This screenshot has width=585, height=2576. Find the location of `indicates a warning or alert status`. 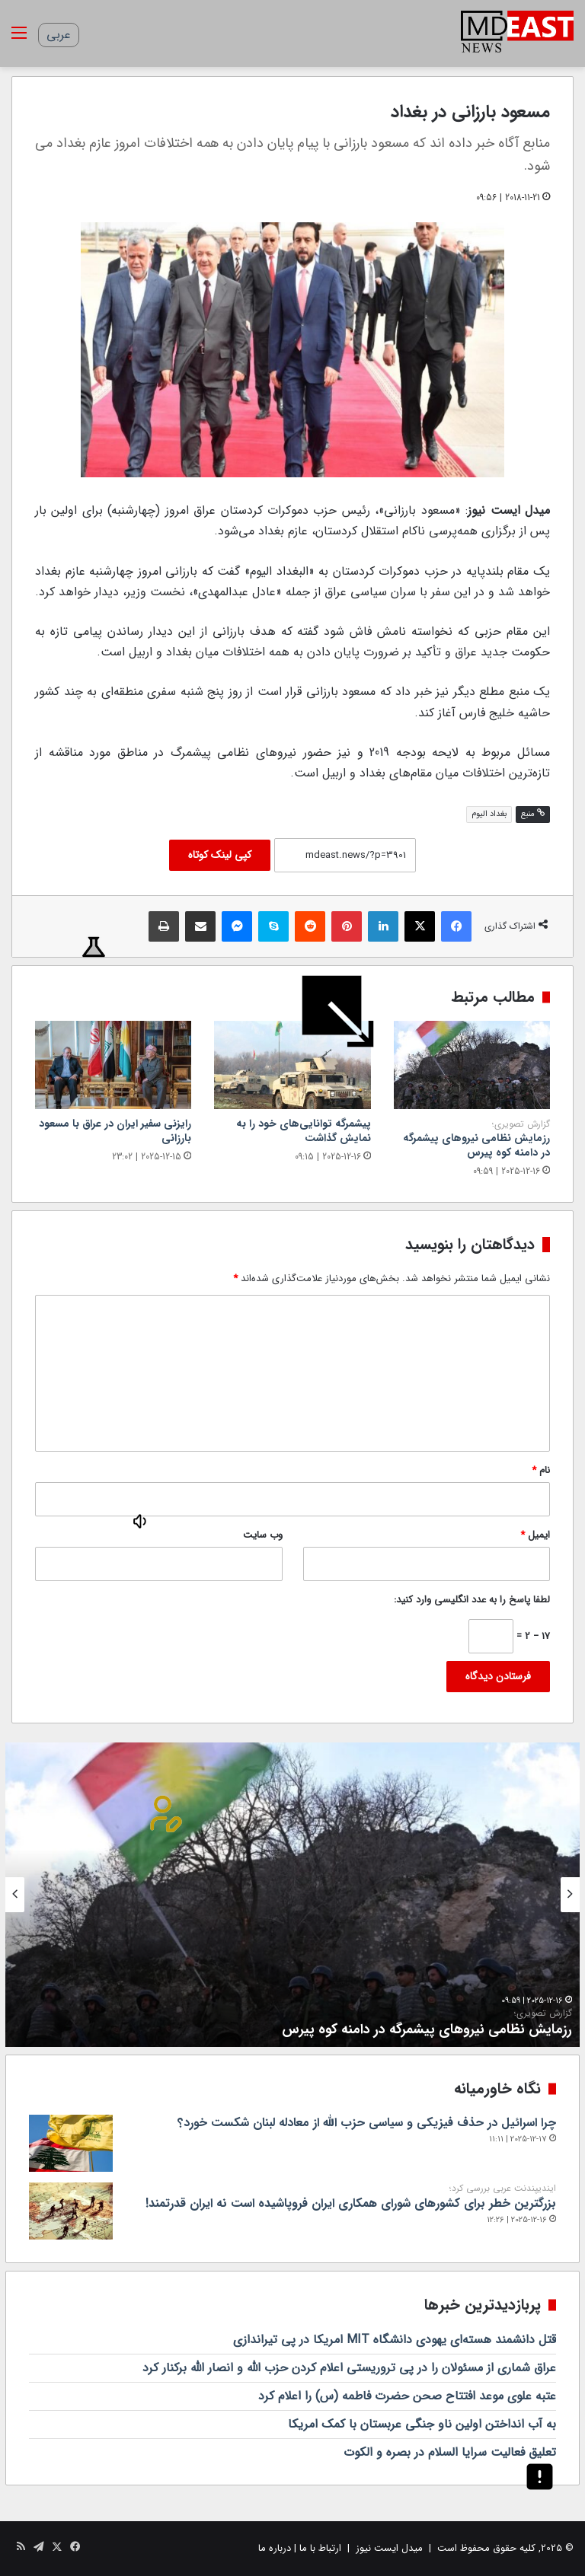

indicates a warning or alert status is located at coordinates (539, 2476).